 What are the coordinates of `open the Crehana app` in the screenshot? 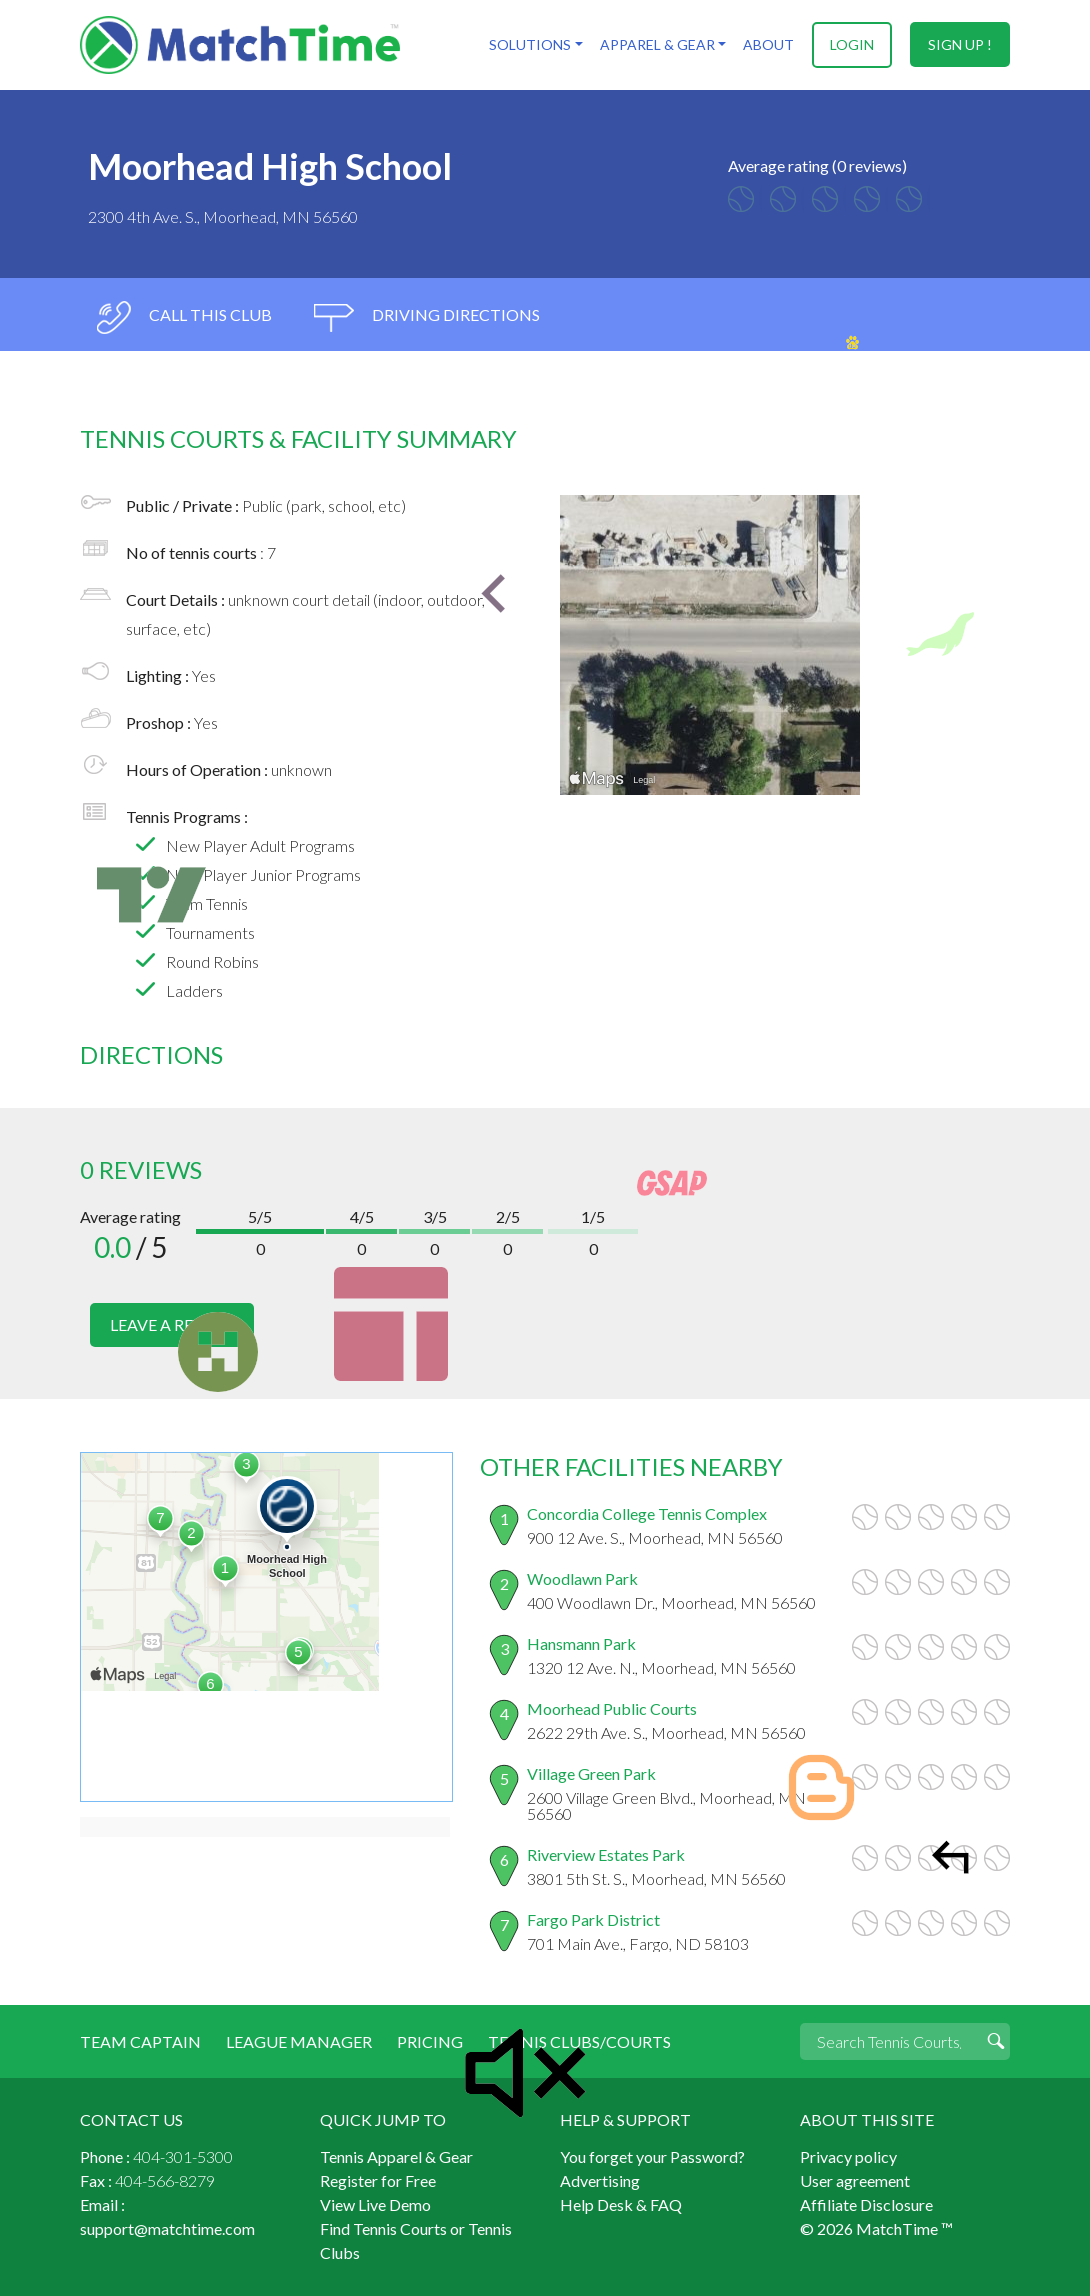 It's located at (218, 1352).